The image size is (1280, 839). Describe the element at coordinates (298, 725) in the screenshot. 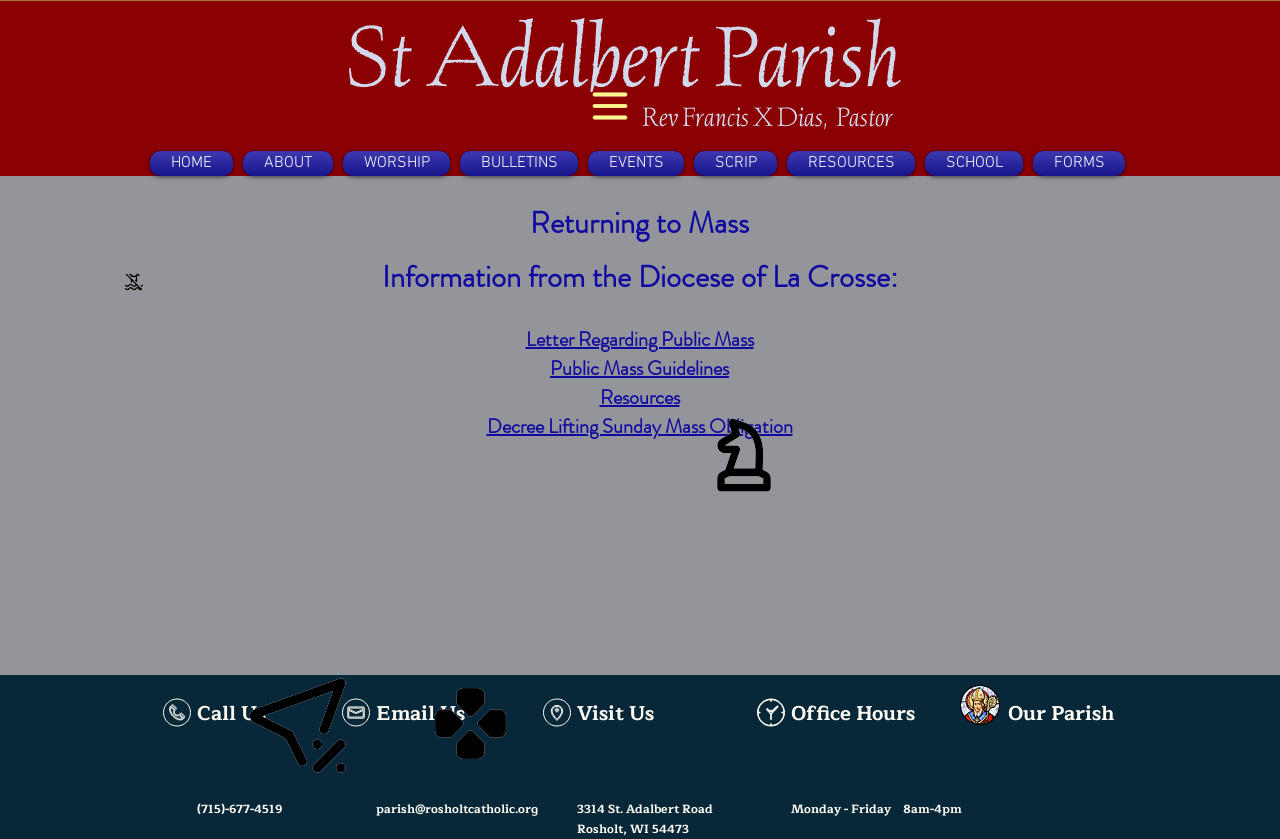

I see `find nearby deals and discounts` at that location.